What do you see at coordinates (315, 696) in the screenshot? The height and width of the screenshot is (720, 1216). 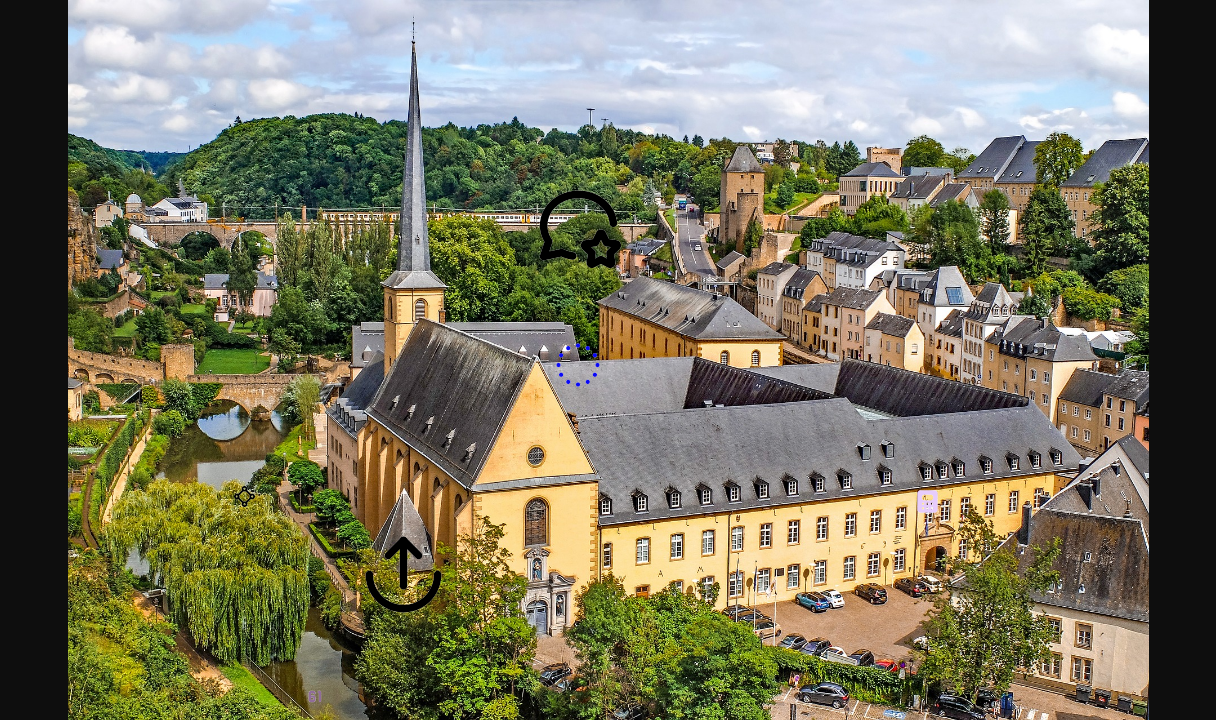 I see `displays the number 61 as a badge or counter` at bounding box center [315, 696].